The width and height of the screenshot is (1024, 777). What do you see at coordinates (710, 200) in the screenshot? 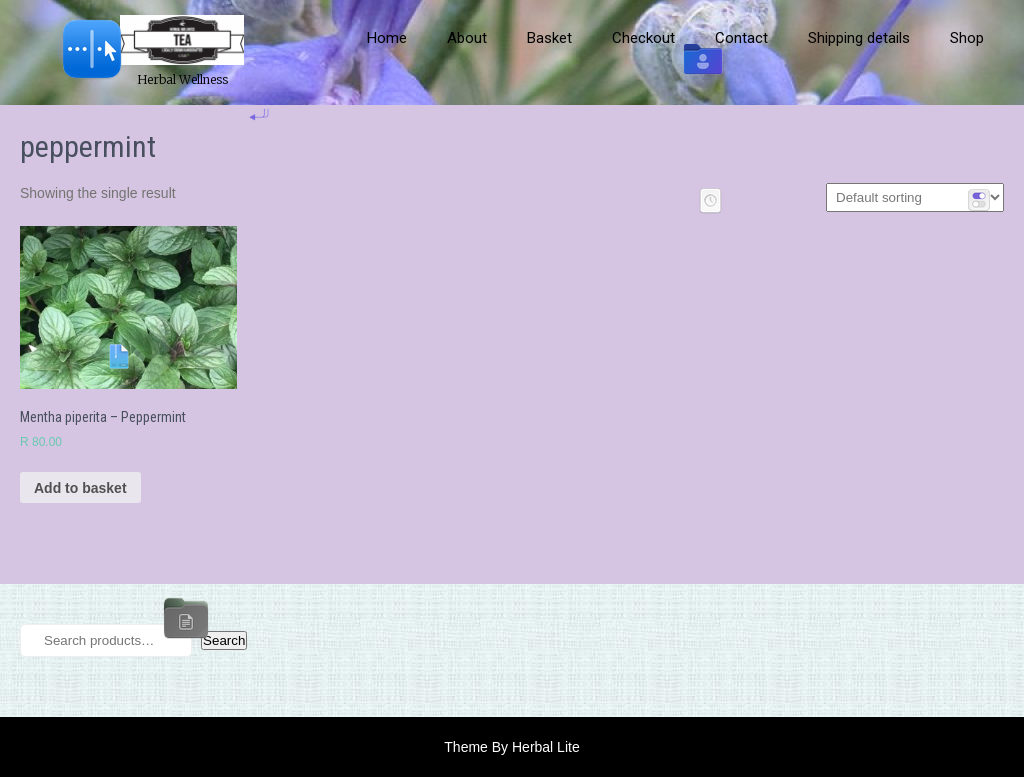
I see `image is currently loading` at bounding box center [710, 200].